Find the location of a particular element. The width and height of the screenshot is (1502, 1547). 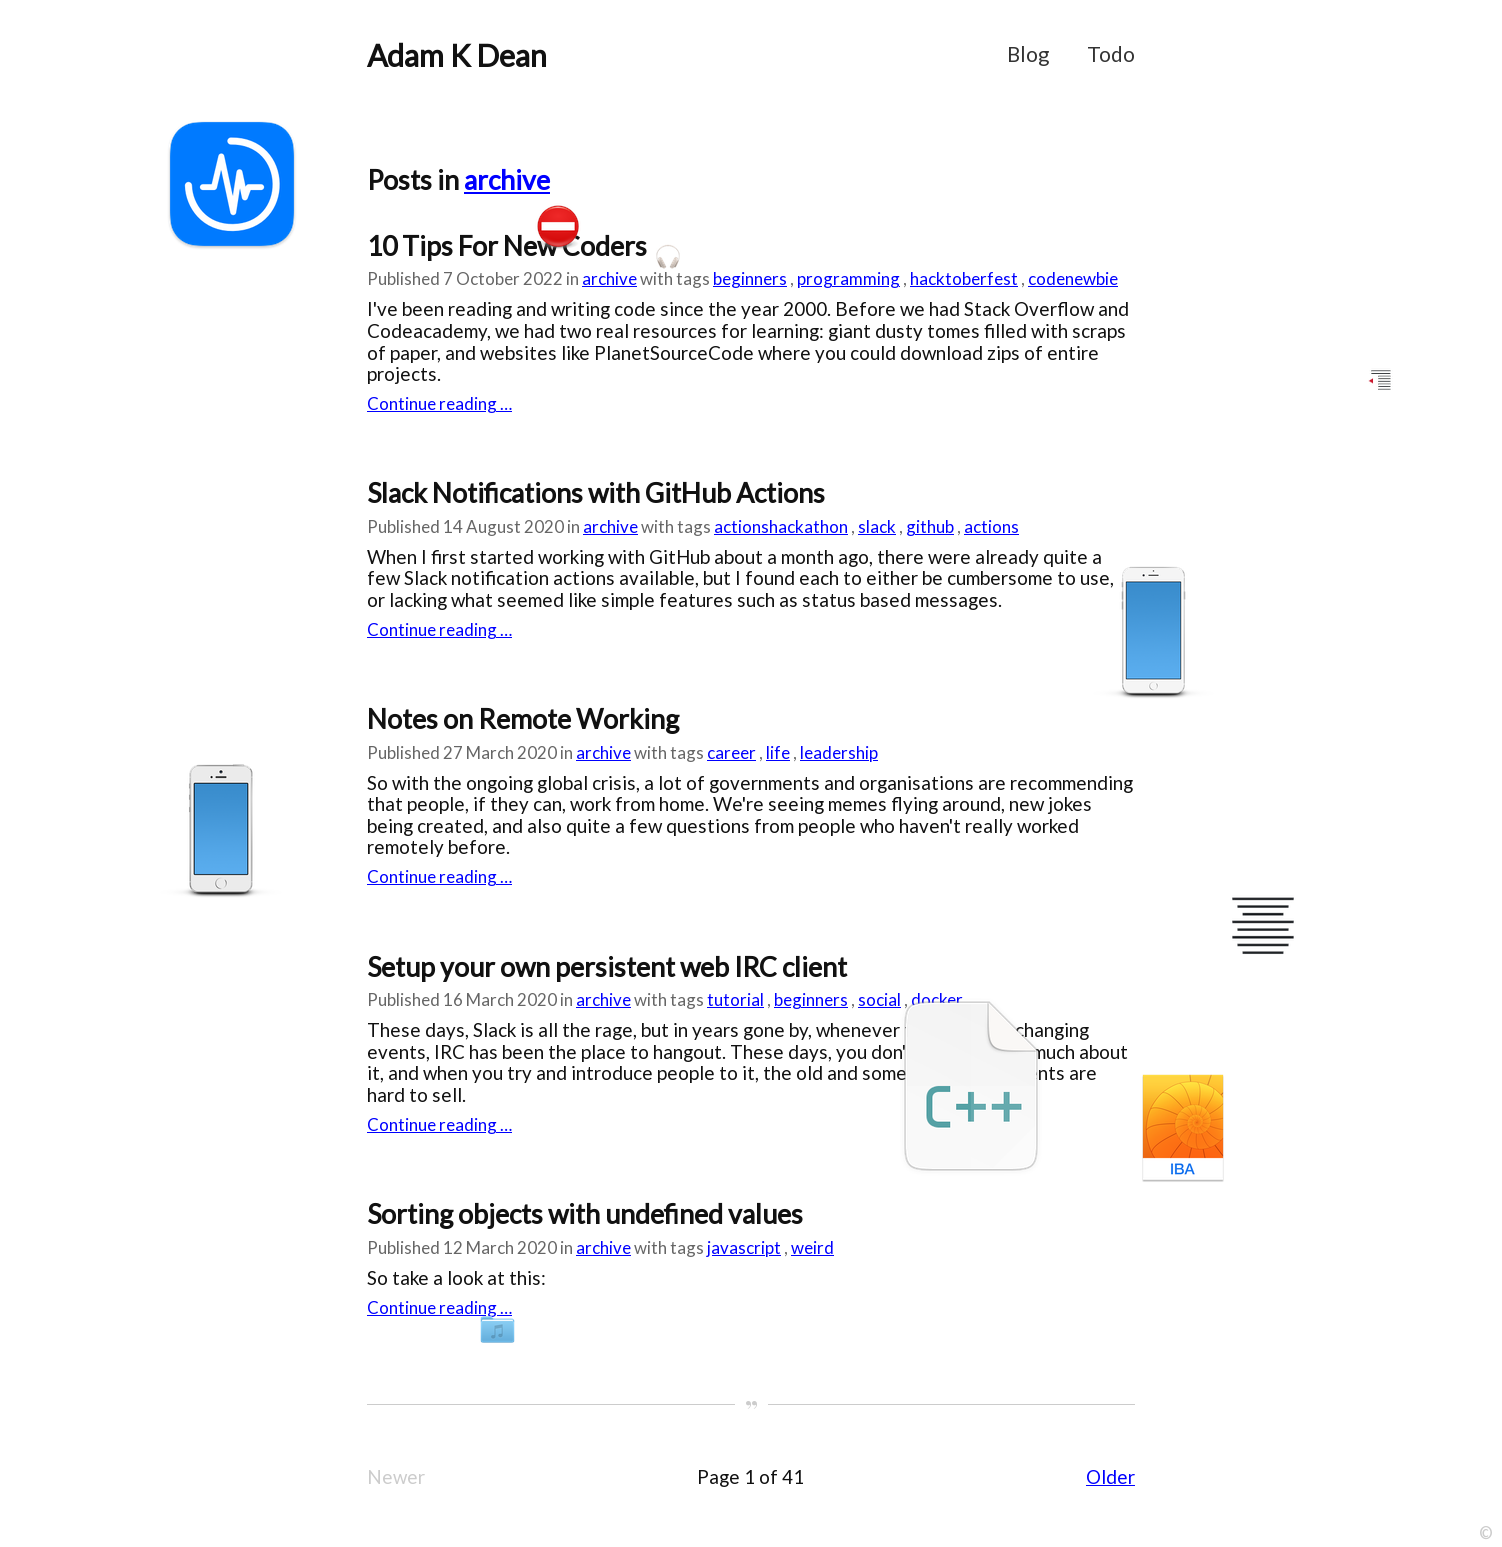

indicates an error or critical issue has occurred is located at coordinates (558, 226).